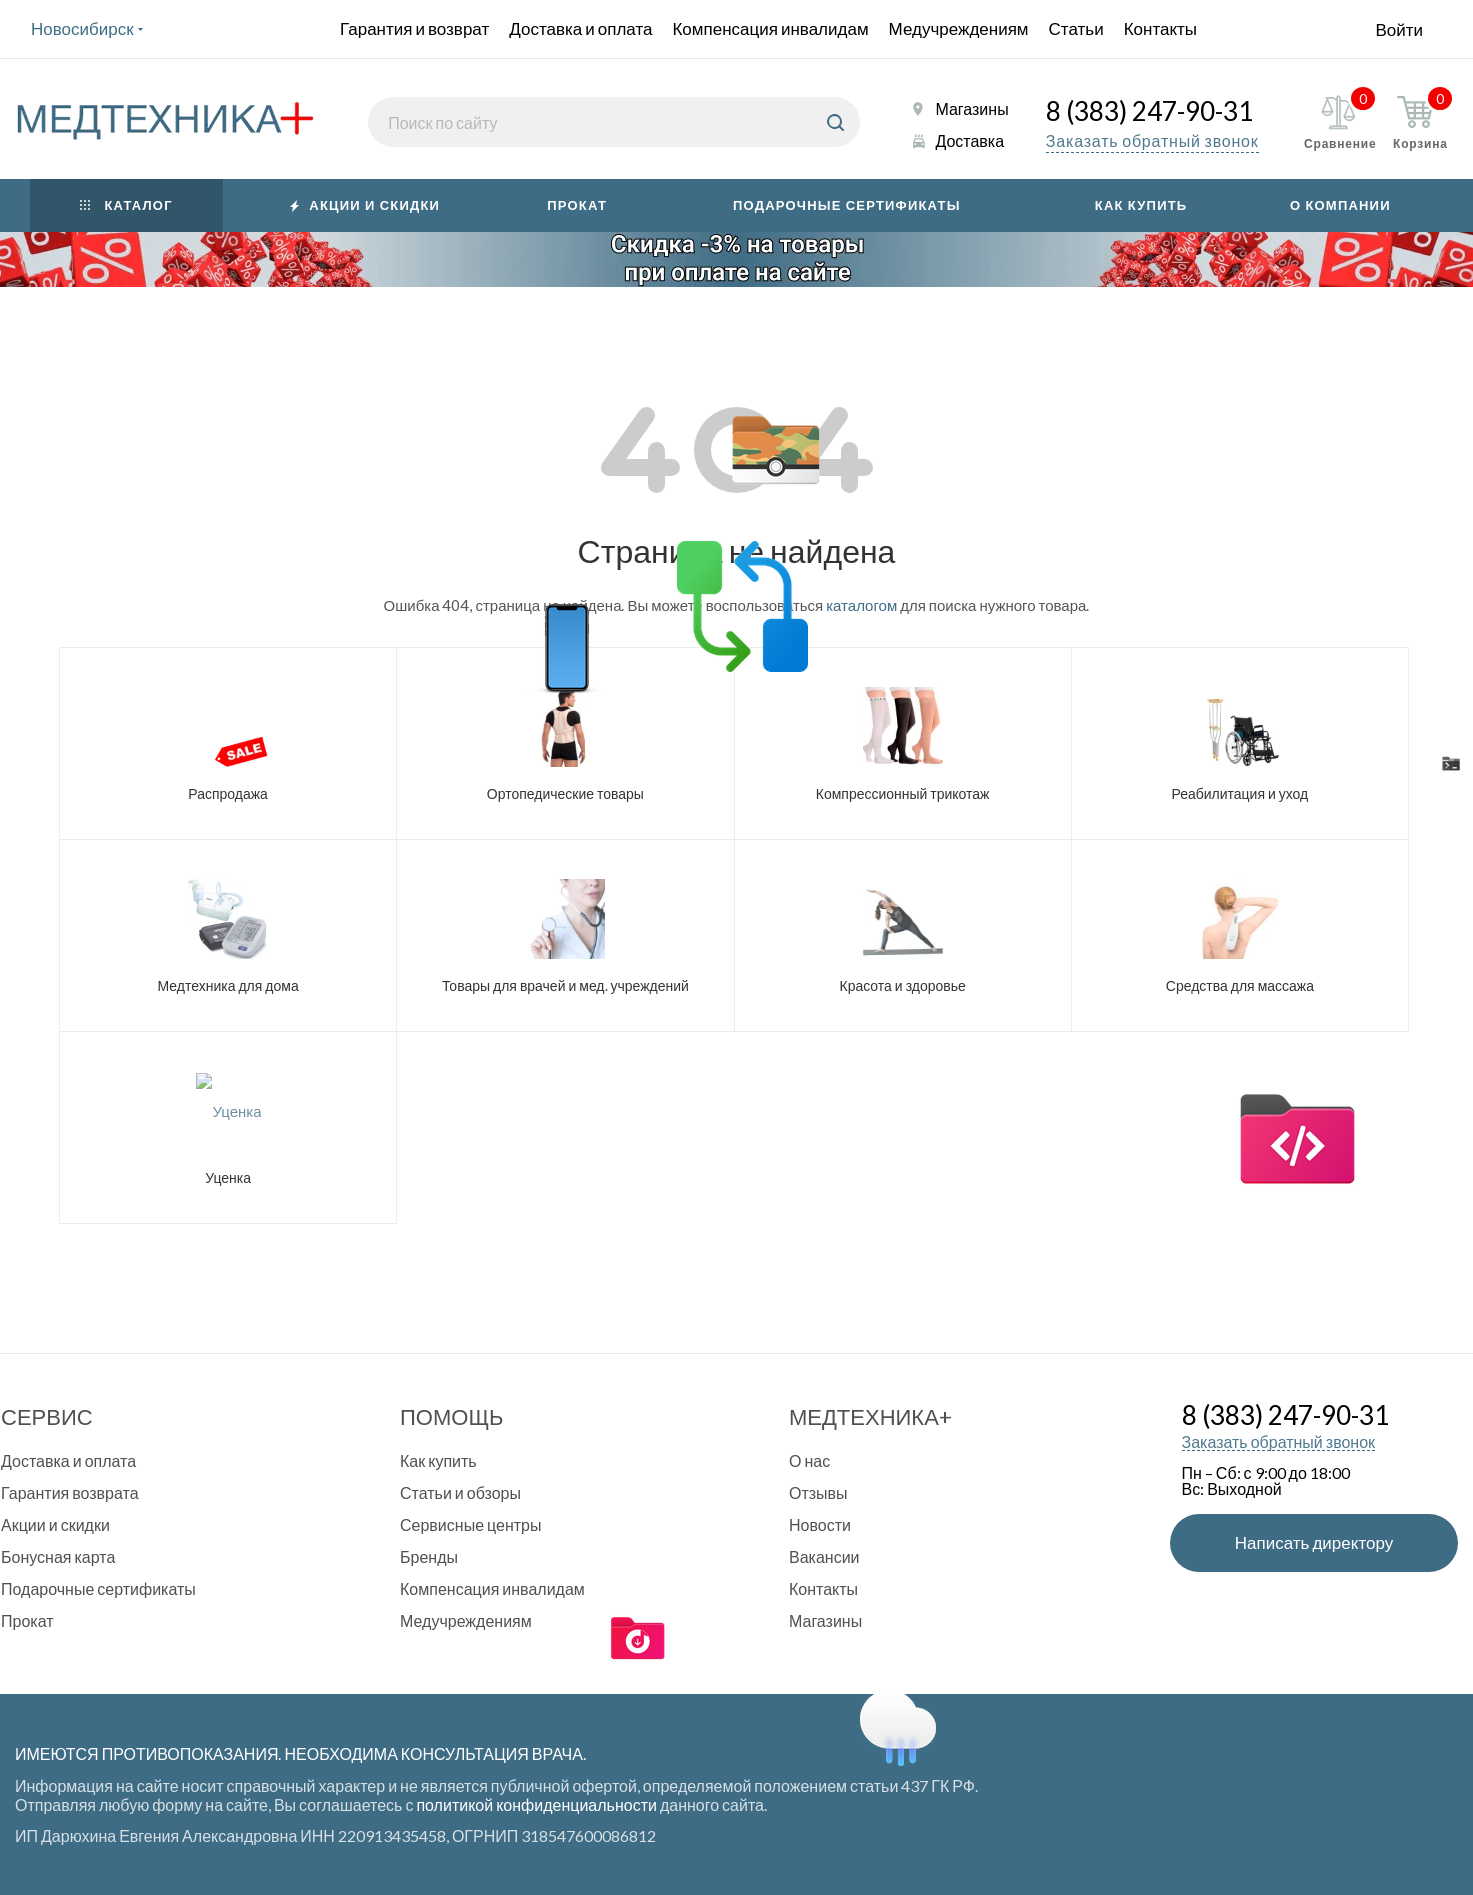 The image size is (1473, 1895). What do you see at coordinates (567, 649) in the screenshot?
I see `iPhone XR device icon` at bounding box center [567, 649].